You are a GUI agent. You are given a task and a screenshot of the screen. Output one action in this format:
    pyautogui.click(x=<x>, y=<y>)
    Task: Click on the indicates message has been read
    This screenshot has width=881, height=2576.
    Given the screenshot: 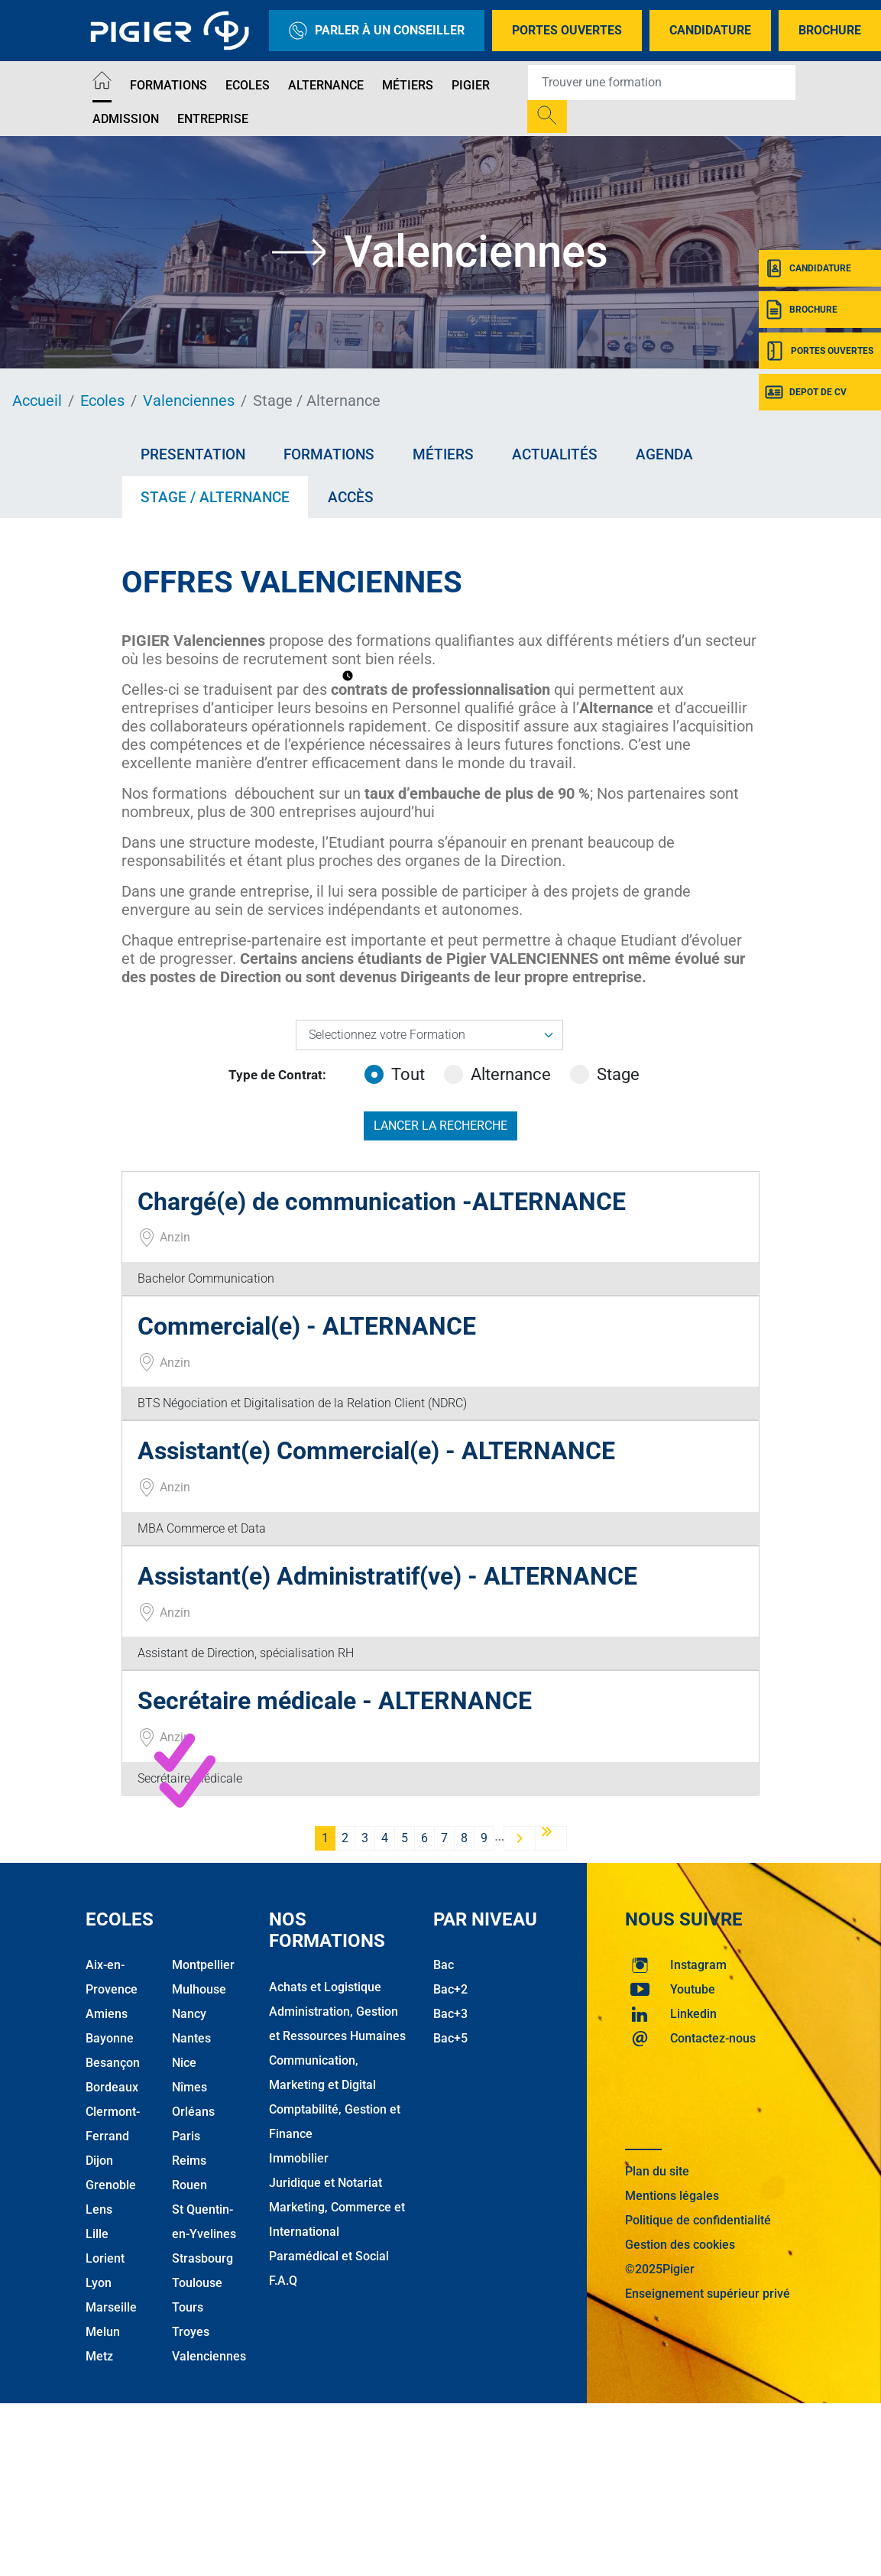 What is the action you would take?
    pyautogui.click(x=185, y=1772)
    